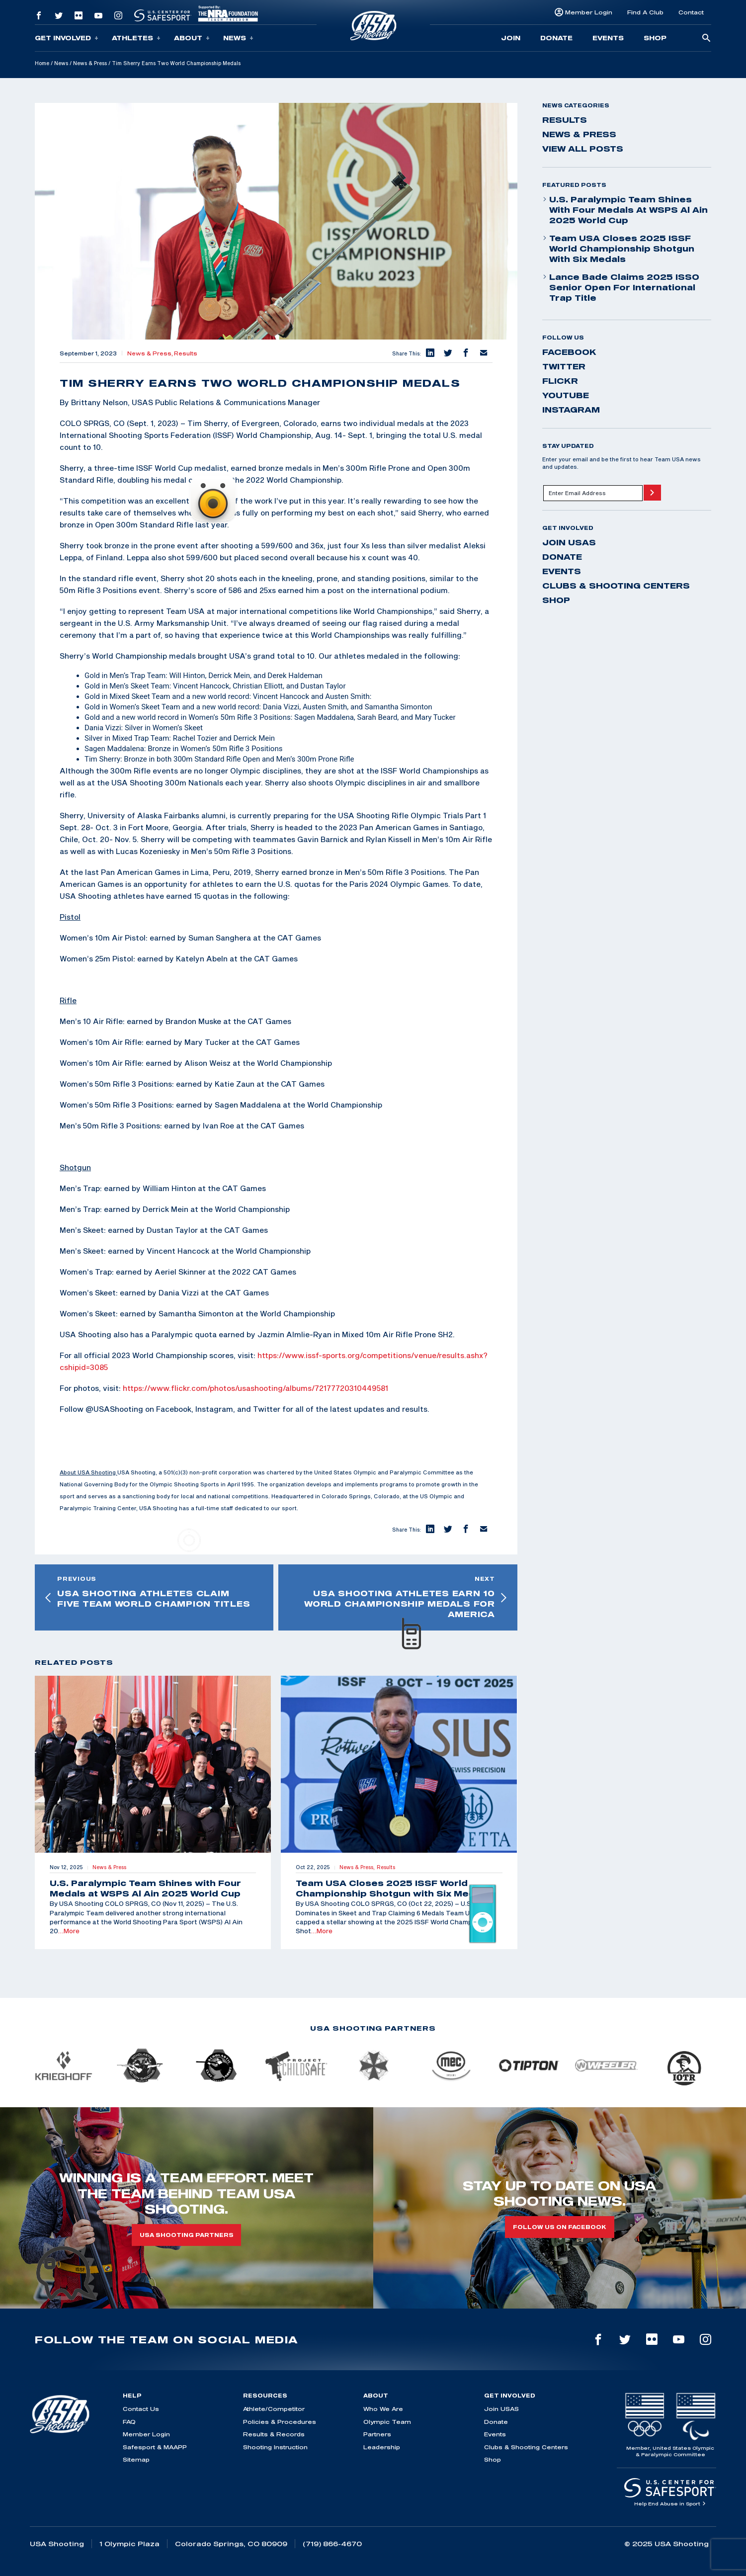  Describe the element at coordinates (483, 1914) in the screenshot. I see `iPod nano device connected` at that location.